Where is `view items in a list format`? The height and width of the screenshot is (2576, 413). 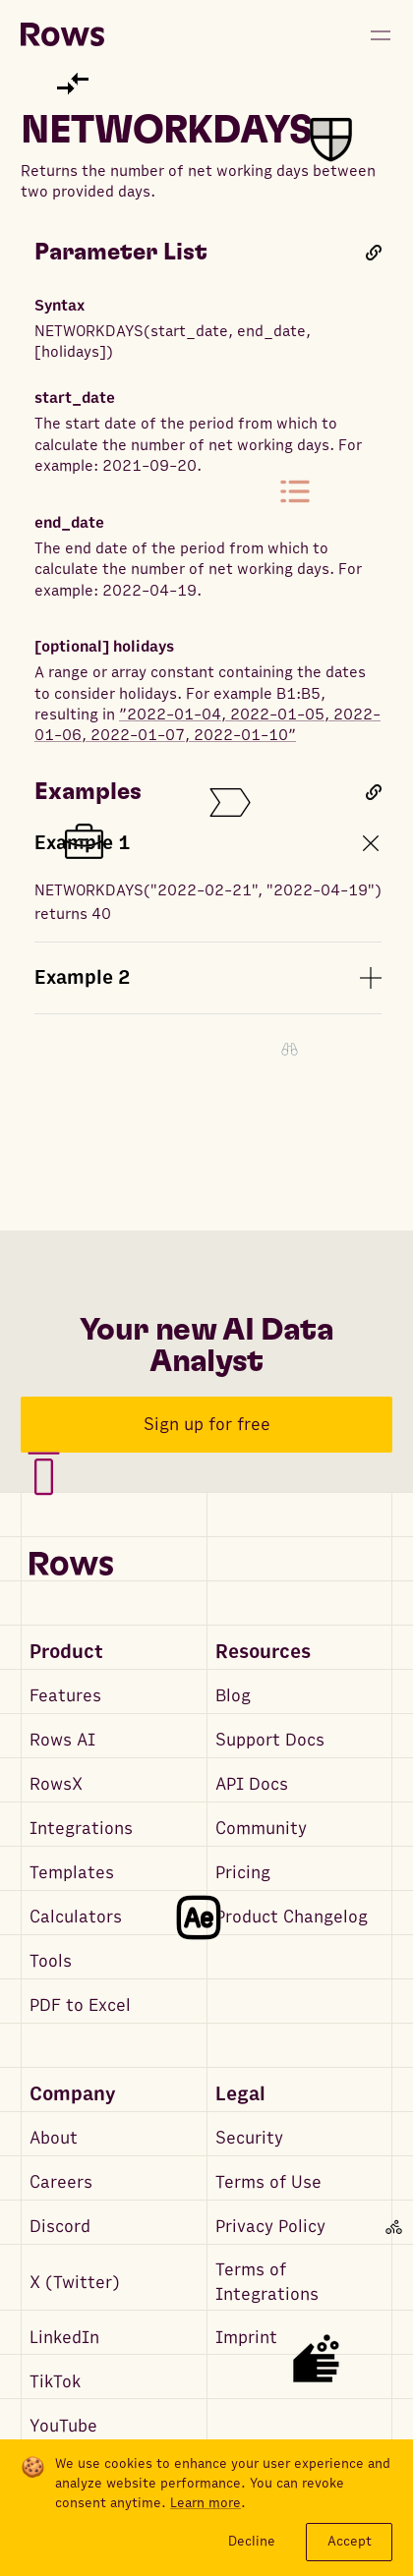
view items in a list format is located at coordinates (295, 491).